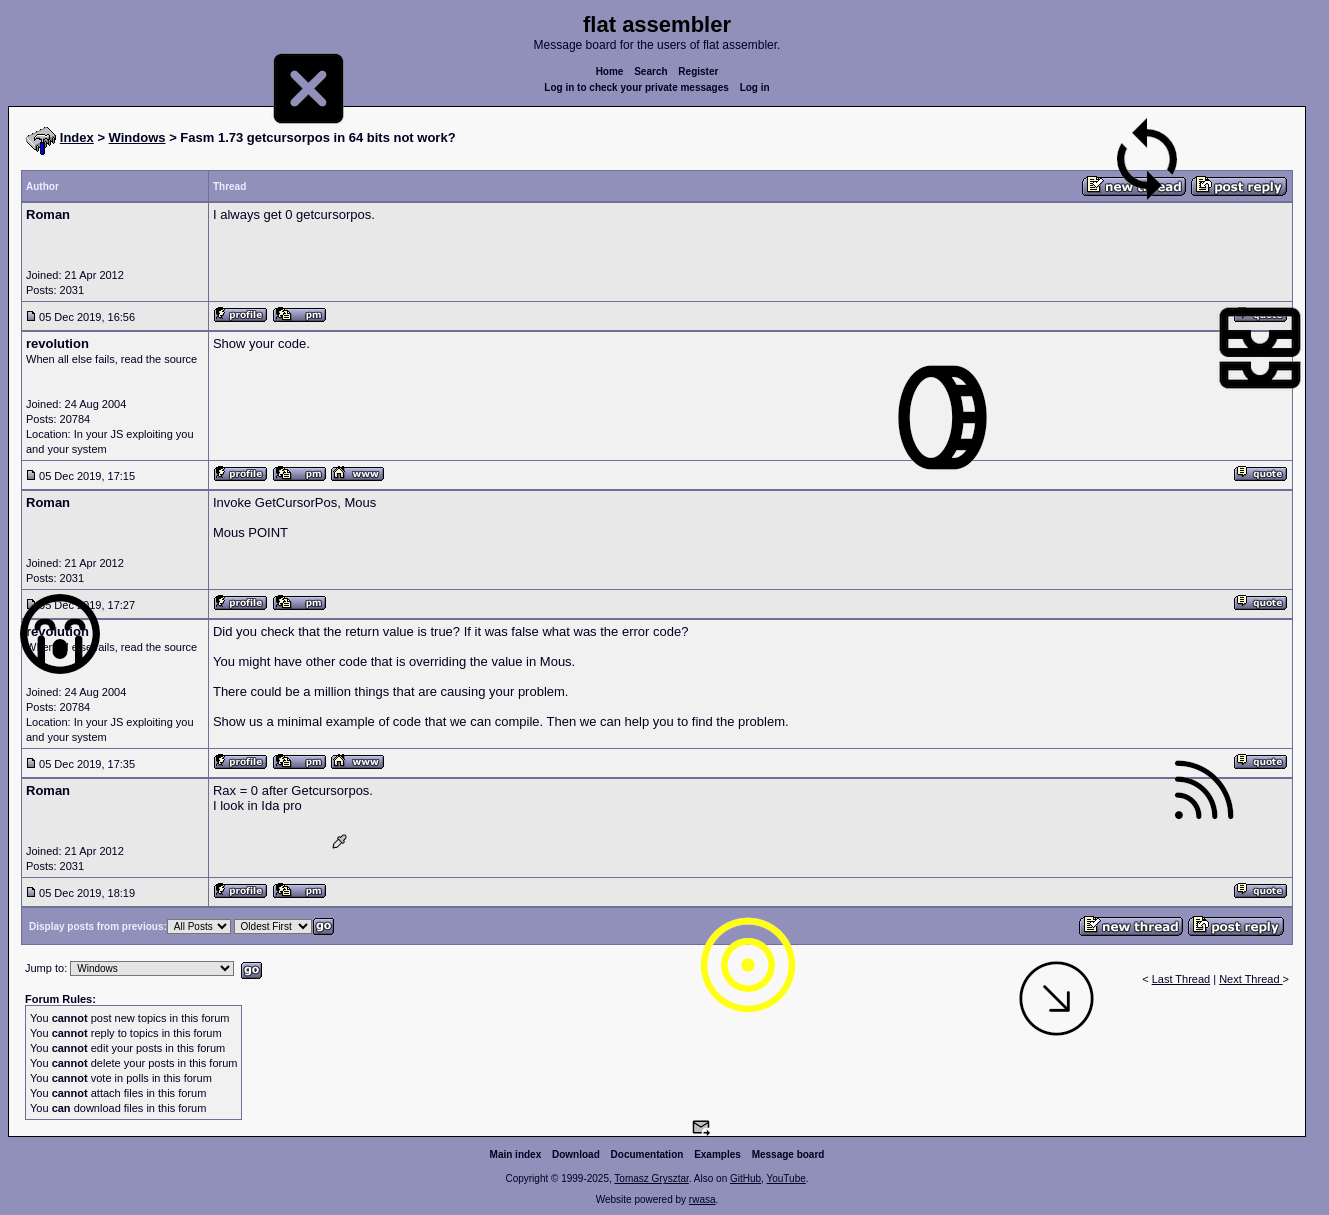 This screenshot has width=1329, height=1215. Describe the element at coordinates (1201, 792) in the screenshot. I see `subscribe to RSS feed` at that location.